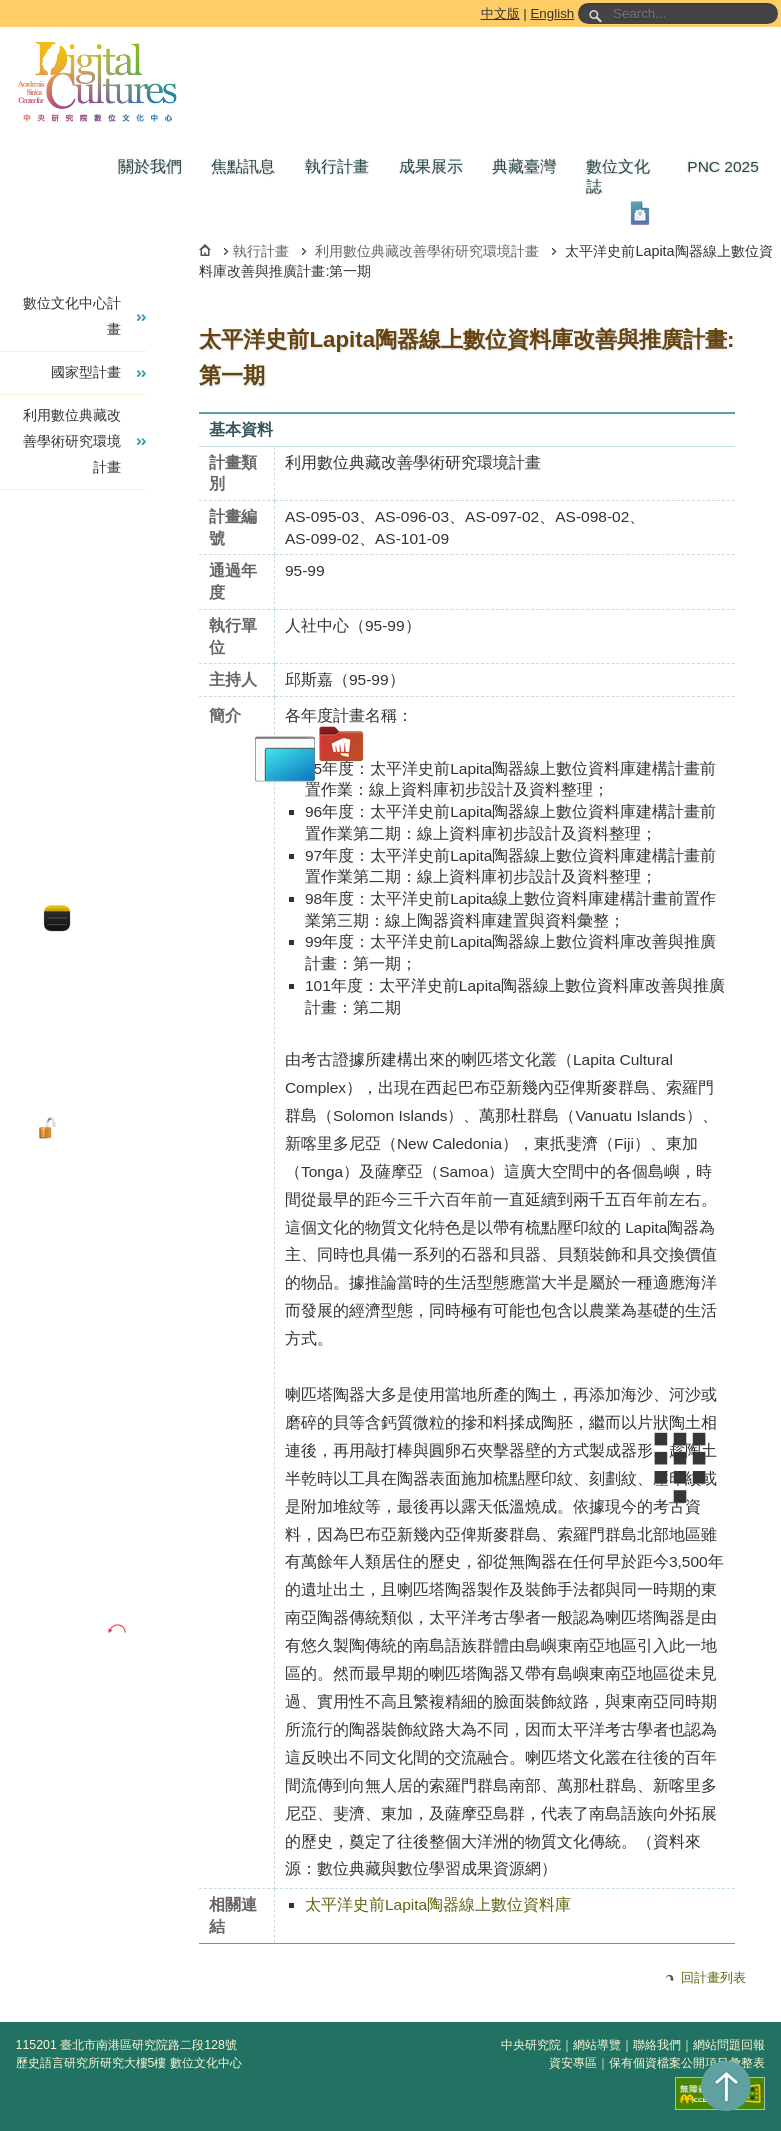  I want to click on indicates an unlocked or unsecured item, so click(47, 1128).